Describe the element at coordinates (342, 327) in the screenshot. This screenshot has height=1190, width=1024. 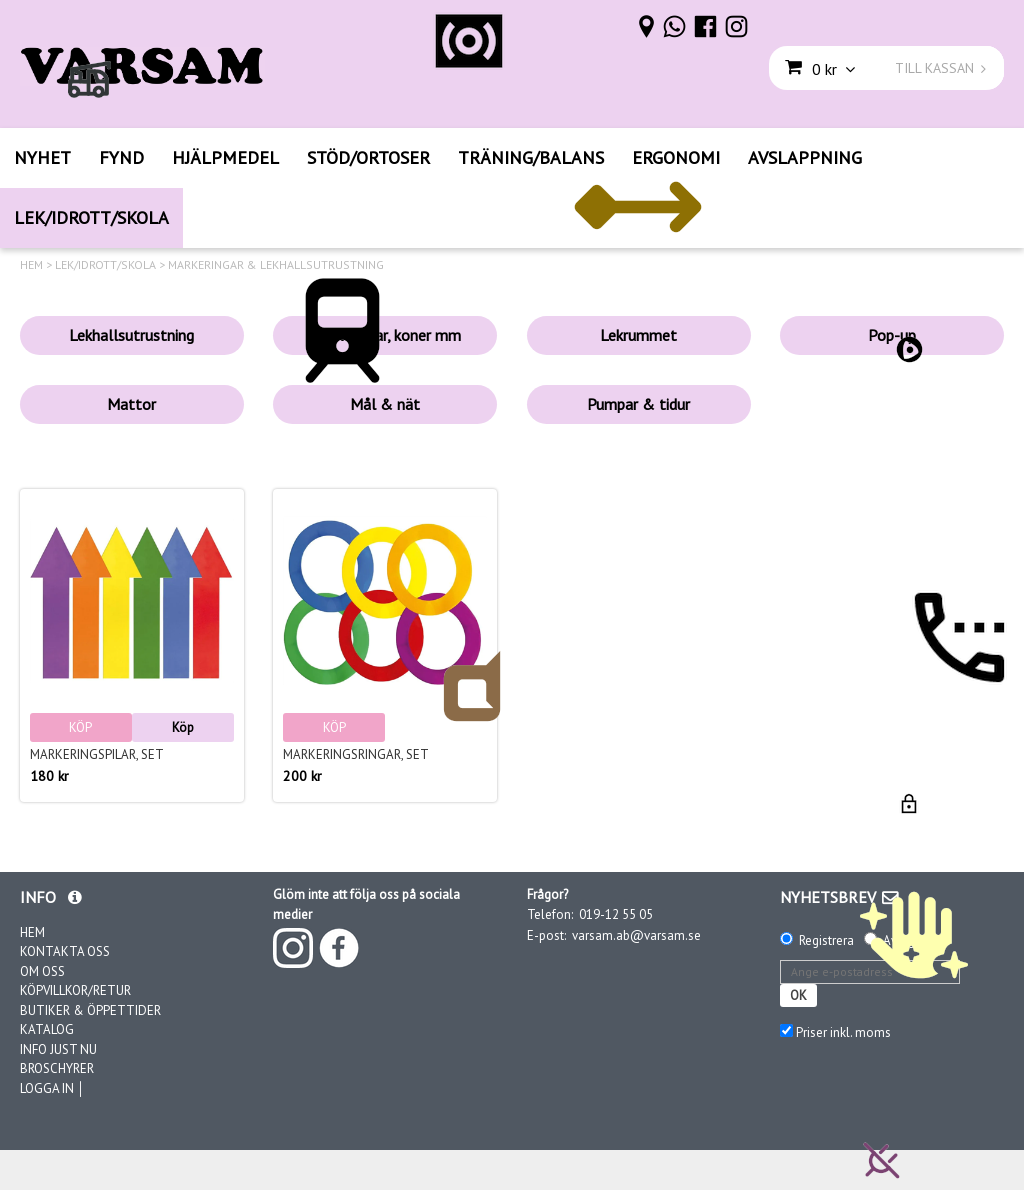
I see `access train schedules or rail transit options` at that location.